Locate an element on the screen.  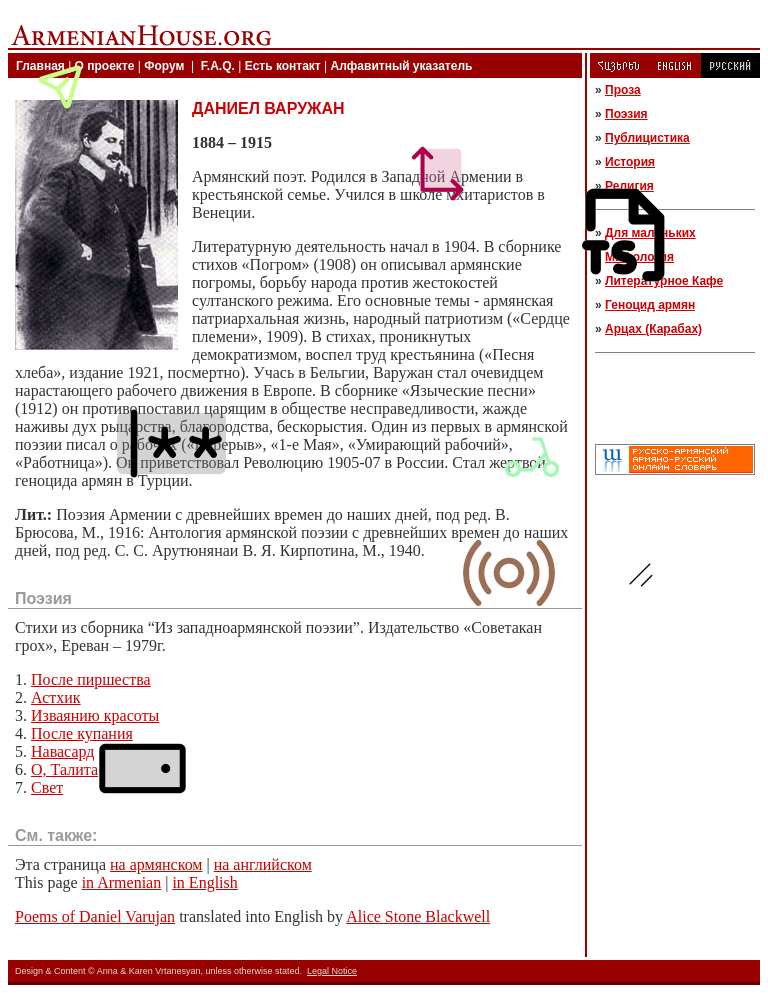
access local storage or disk drive is located at coordinates (142, 768).